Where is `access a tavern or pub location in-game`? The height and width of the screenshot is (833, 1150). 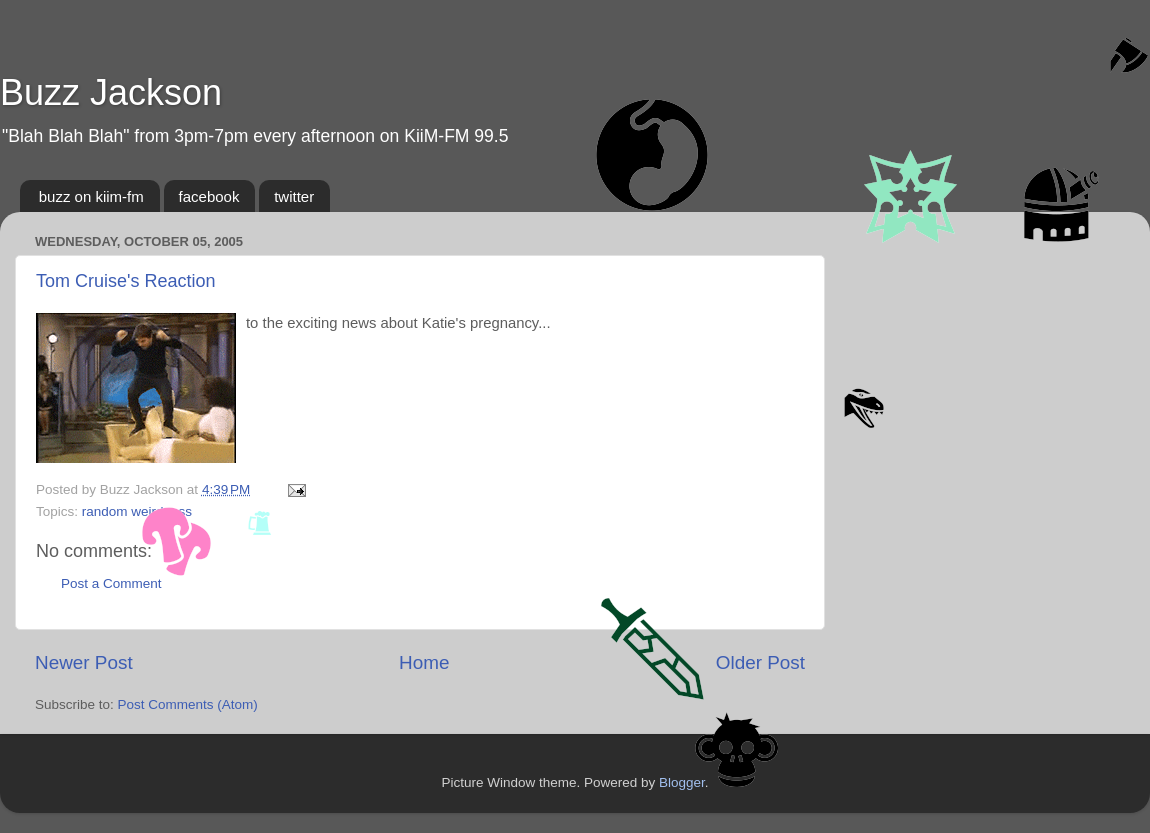 access a tavern or pub location in-game is located at coordinates (260, 523).